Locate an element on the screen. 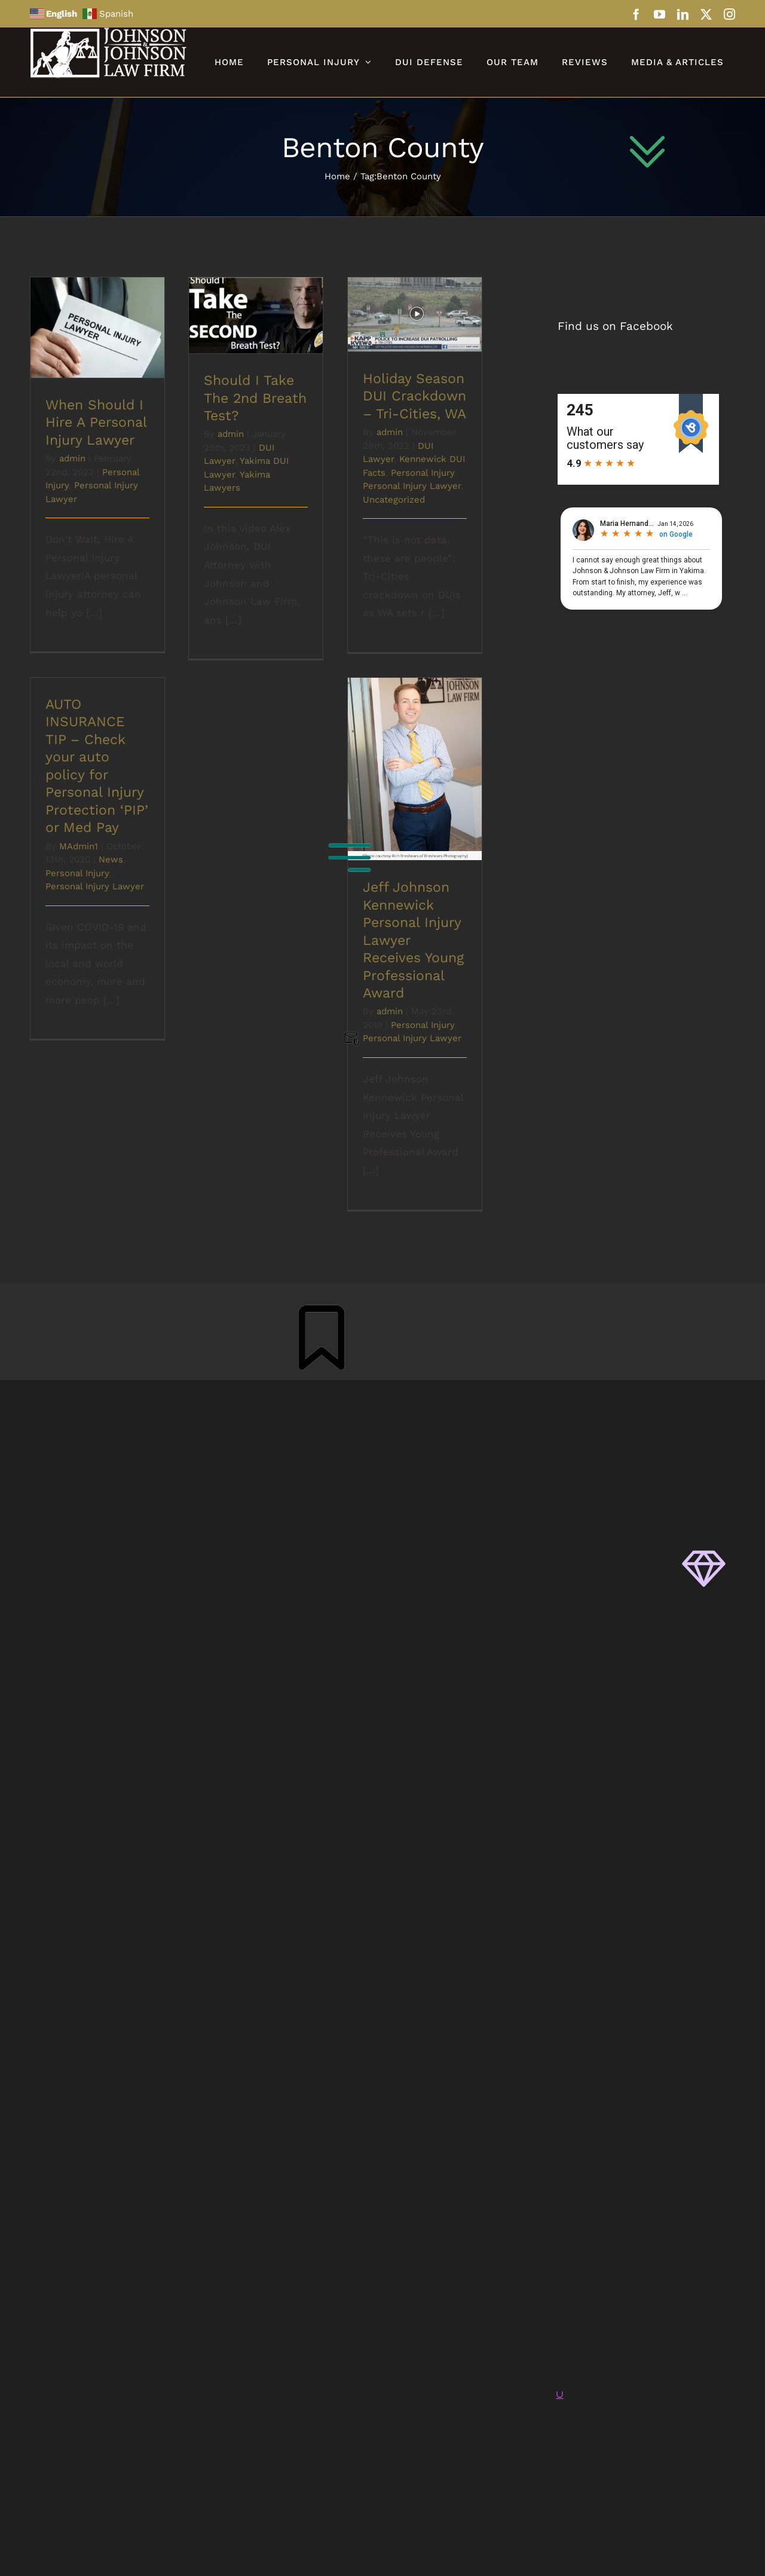 Image resolution: width=765 pixels, height=2576 pixels. expand to show more content below is located at coordinates (647, 152).